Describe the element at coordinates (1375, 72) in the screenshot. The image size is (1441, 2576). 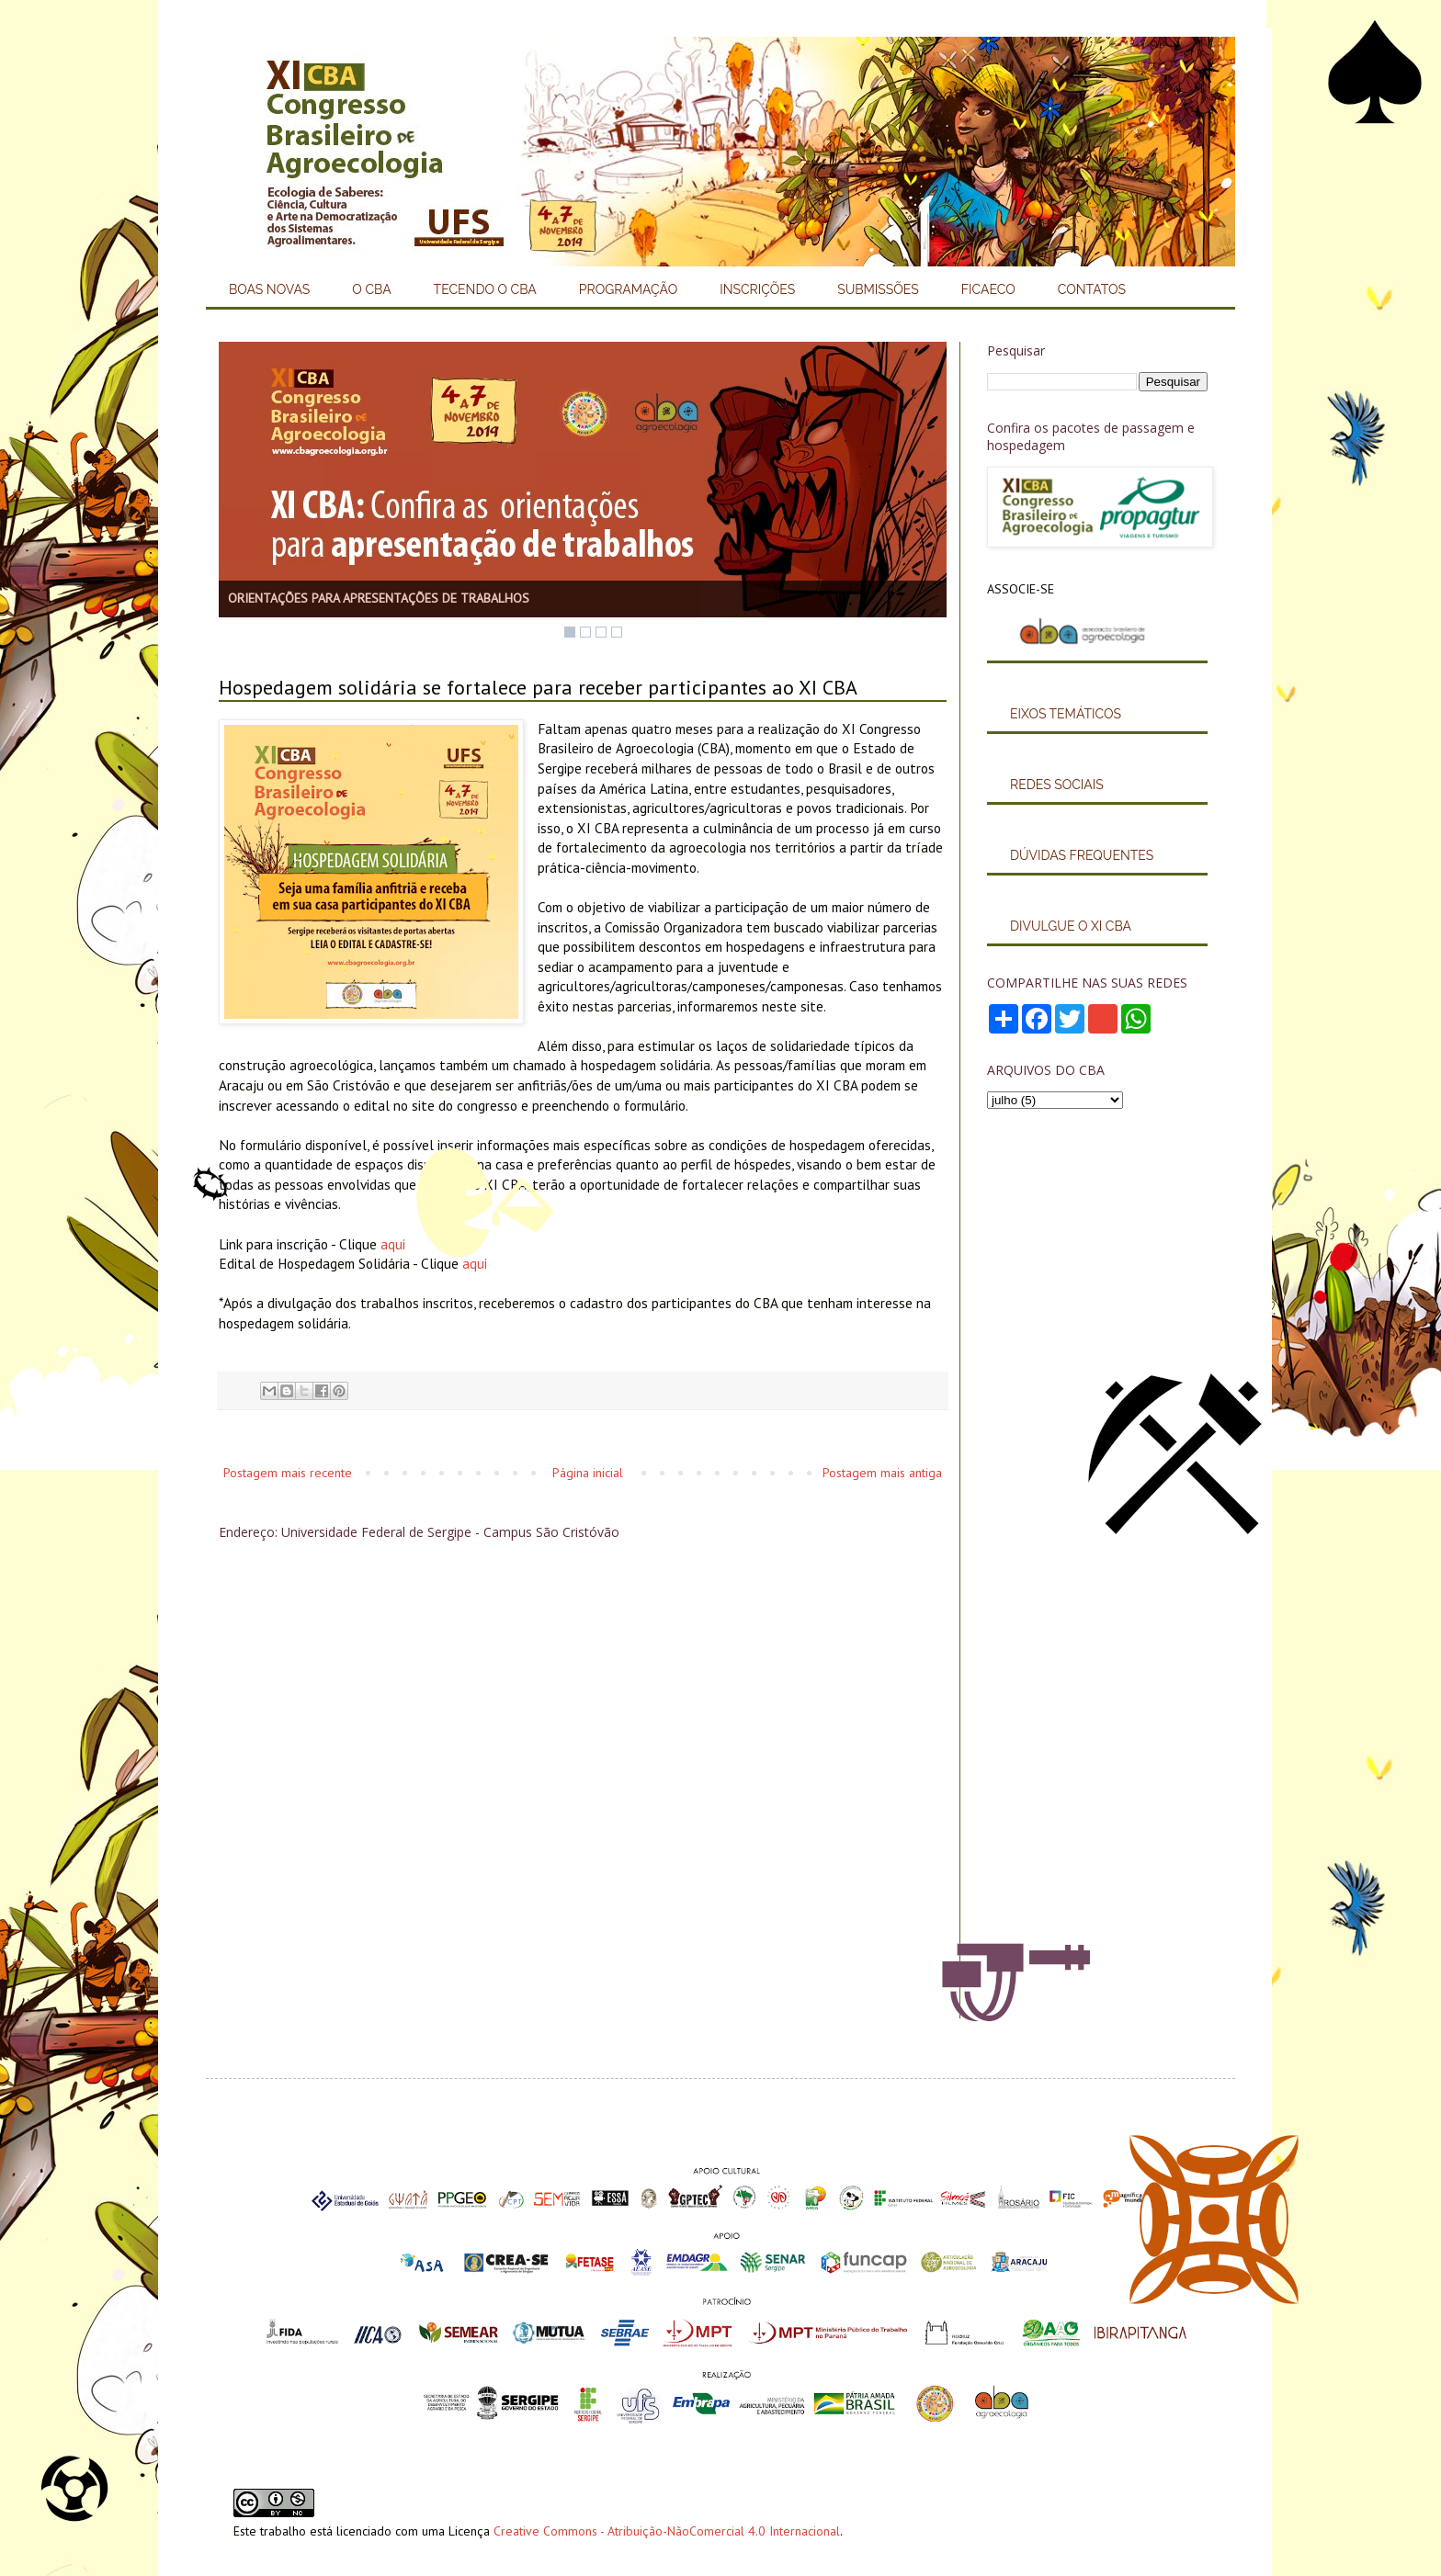
I see `spades suit symbol in a card game` at that location.